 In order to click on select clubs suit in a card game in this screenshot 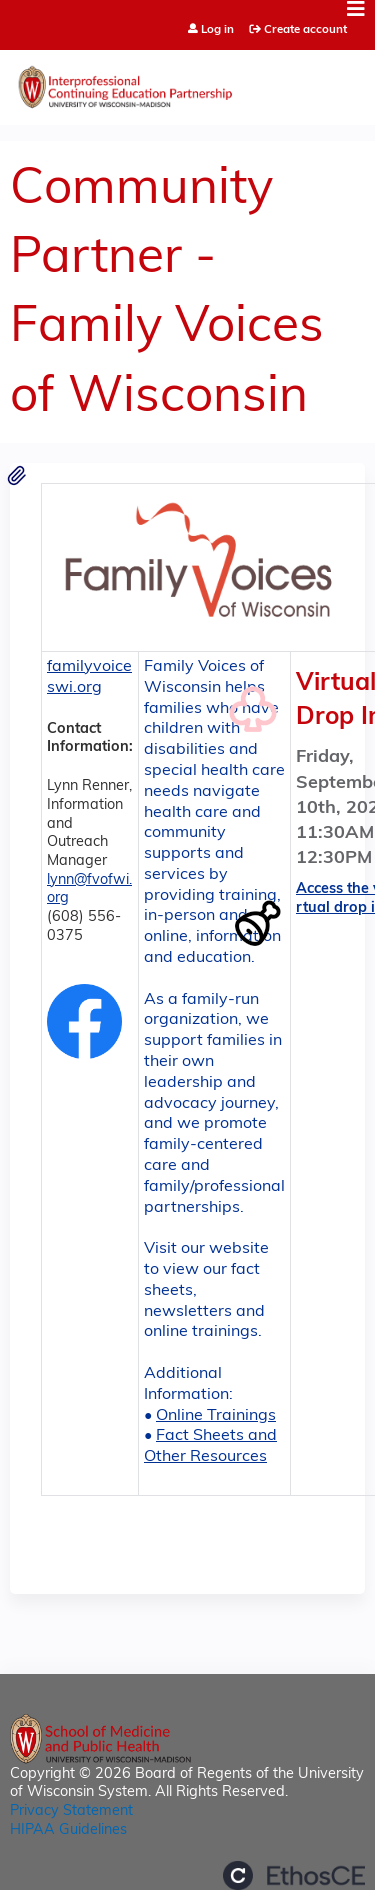, I will do `click(253, 710)`.